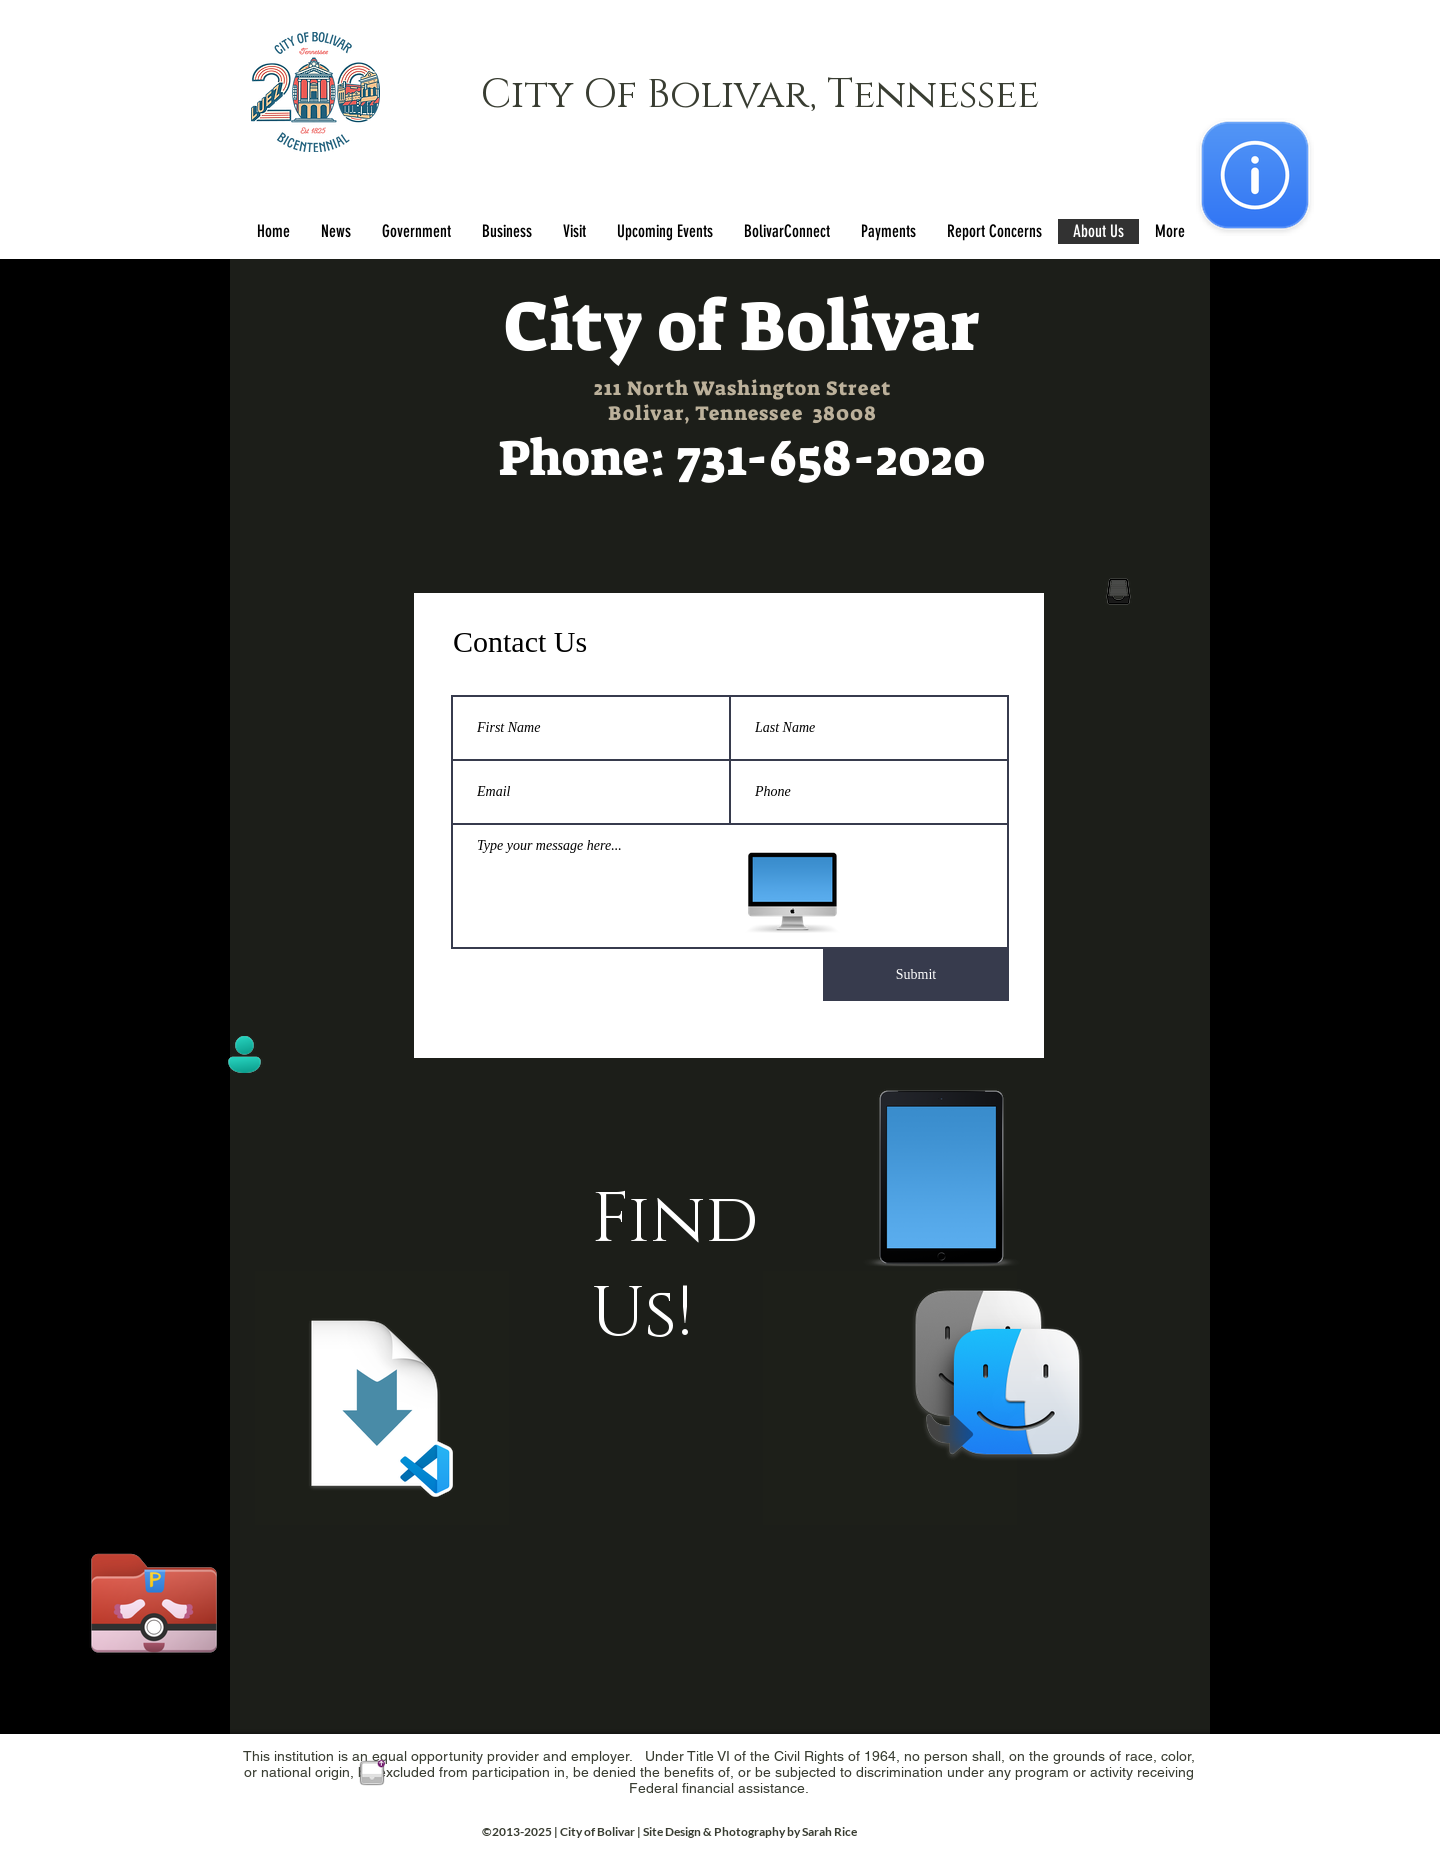 Image resolution: width=1440 pixels, height=1849 pixels. I want to click on open or preview a markdown file, so click(374, 1407).